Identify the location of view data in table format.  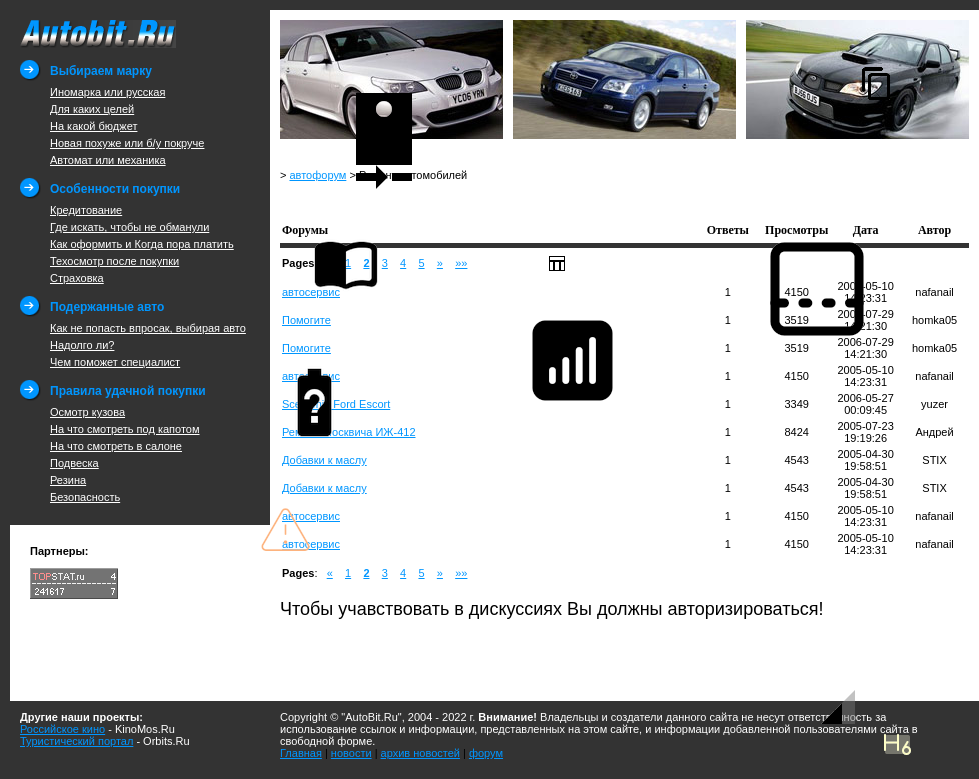
(556, 263).